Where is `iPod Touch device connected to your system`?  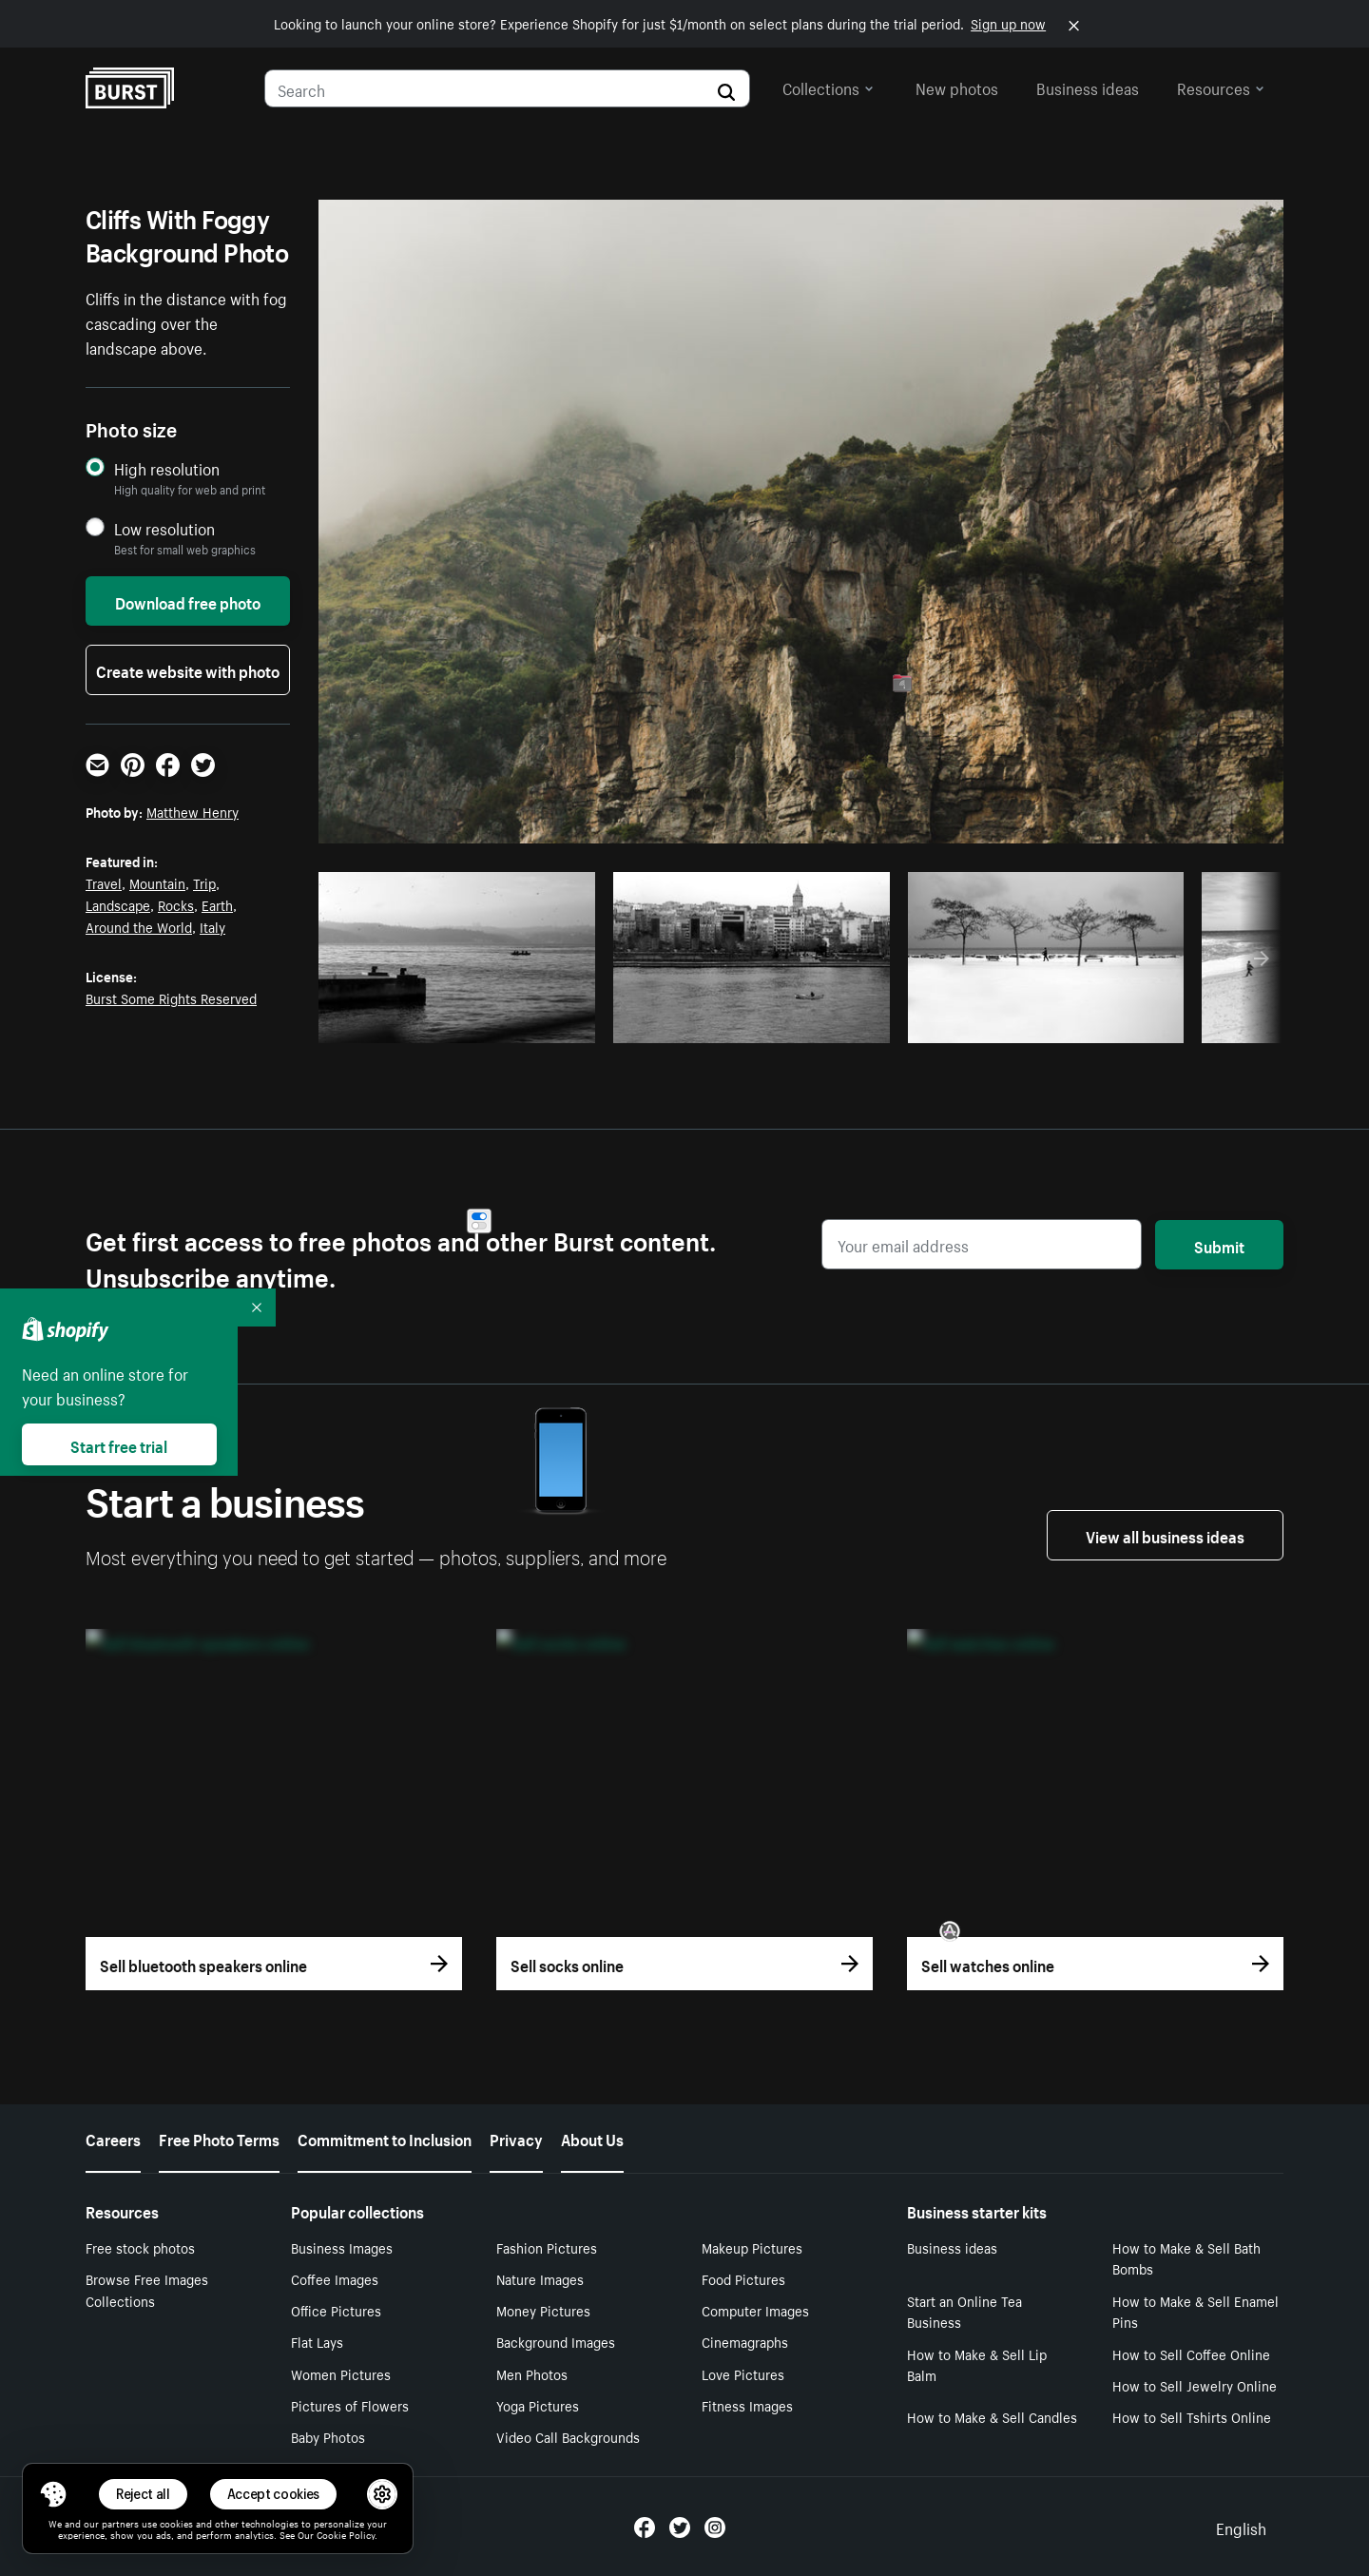
iPod Touch device connected to your system is located at coordinates (561, 1462).